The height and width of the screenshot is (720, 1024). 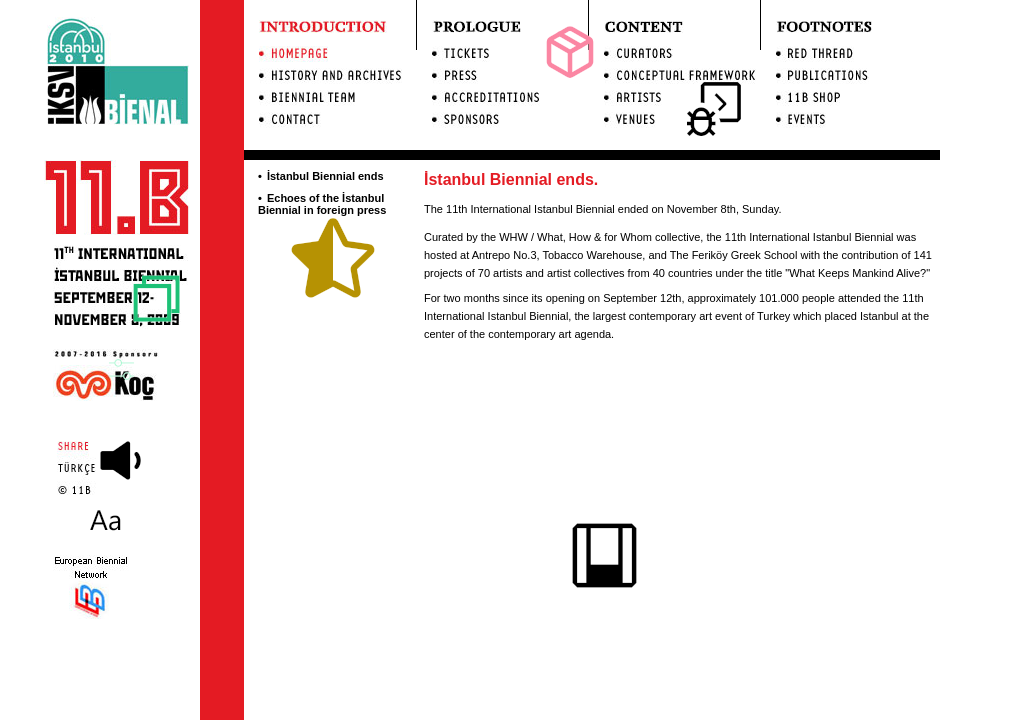 What do you see at coordinates (604, 555) in the screenshot?
I see `center the editor panel layout` at bounding box center [604, 555].